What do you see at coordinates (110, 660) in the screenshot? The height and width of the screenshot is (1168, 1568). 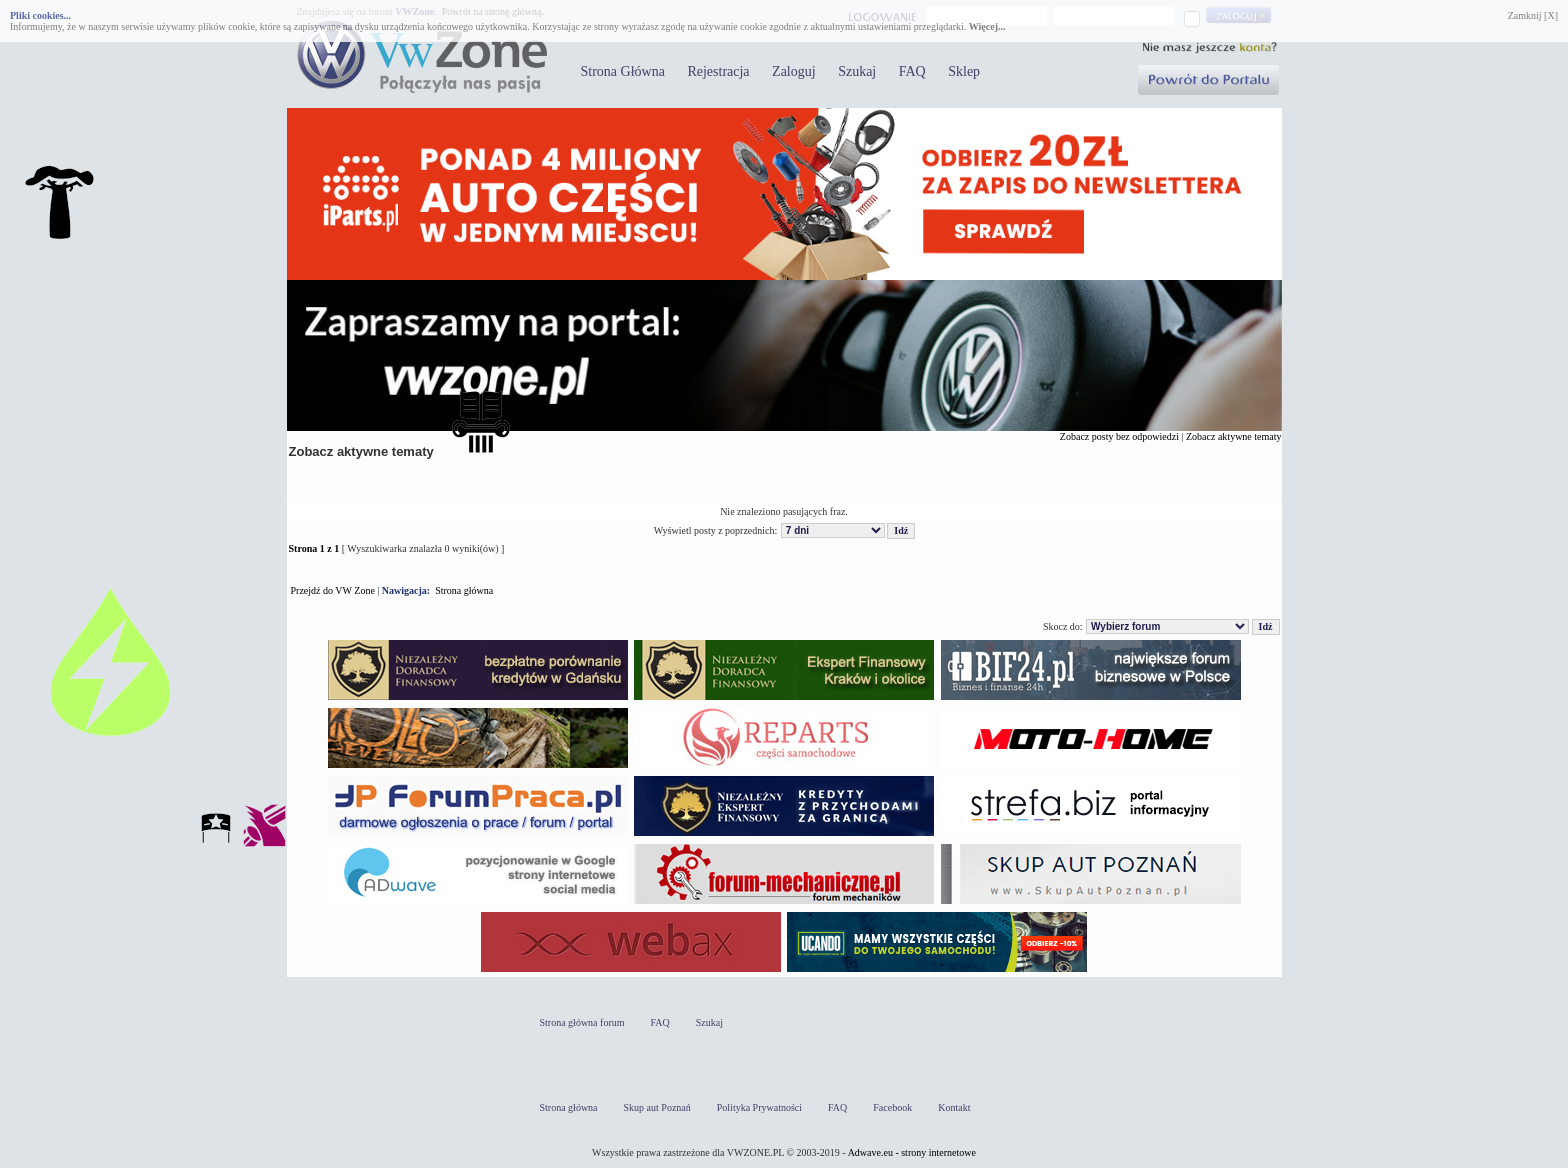 I see `indicates hydroelectric or water-based power` at bounding box center [110, 660].